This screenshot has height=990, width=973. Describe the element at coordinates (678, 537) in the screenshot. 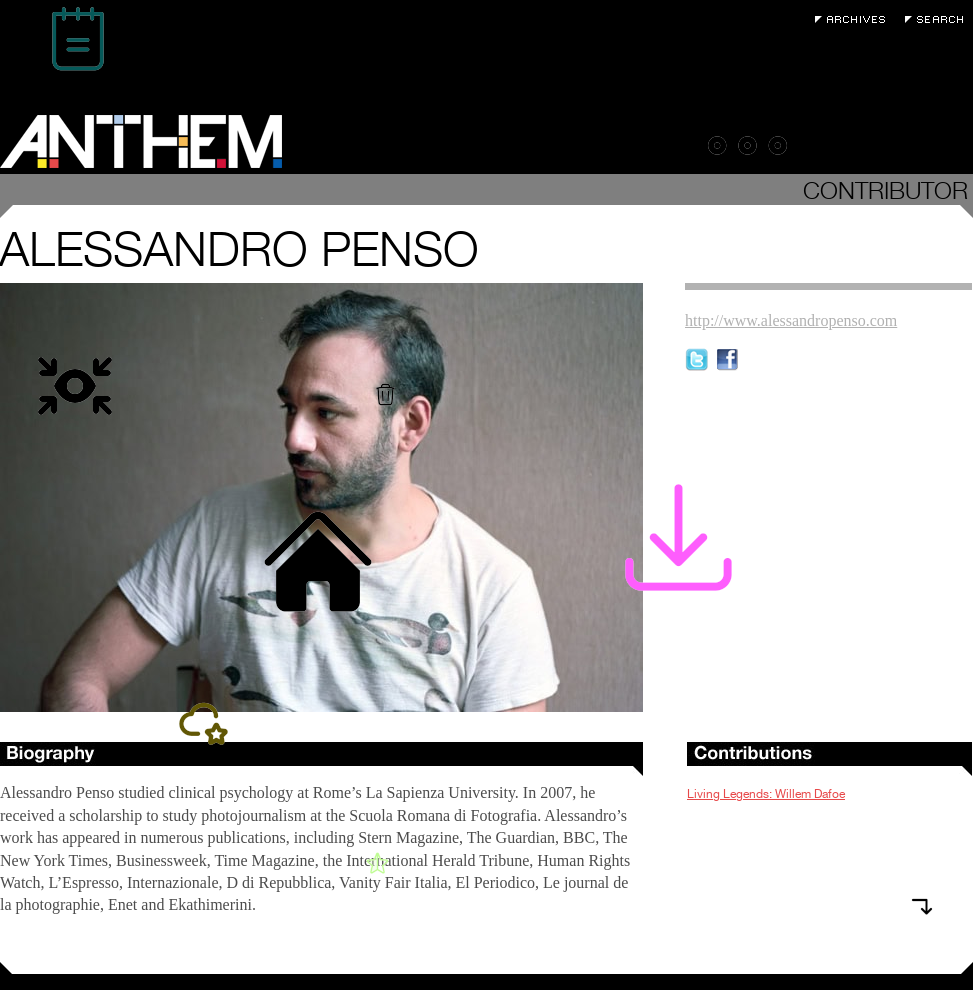

I see `download a file or document` at that location.